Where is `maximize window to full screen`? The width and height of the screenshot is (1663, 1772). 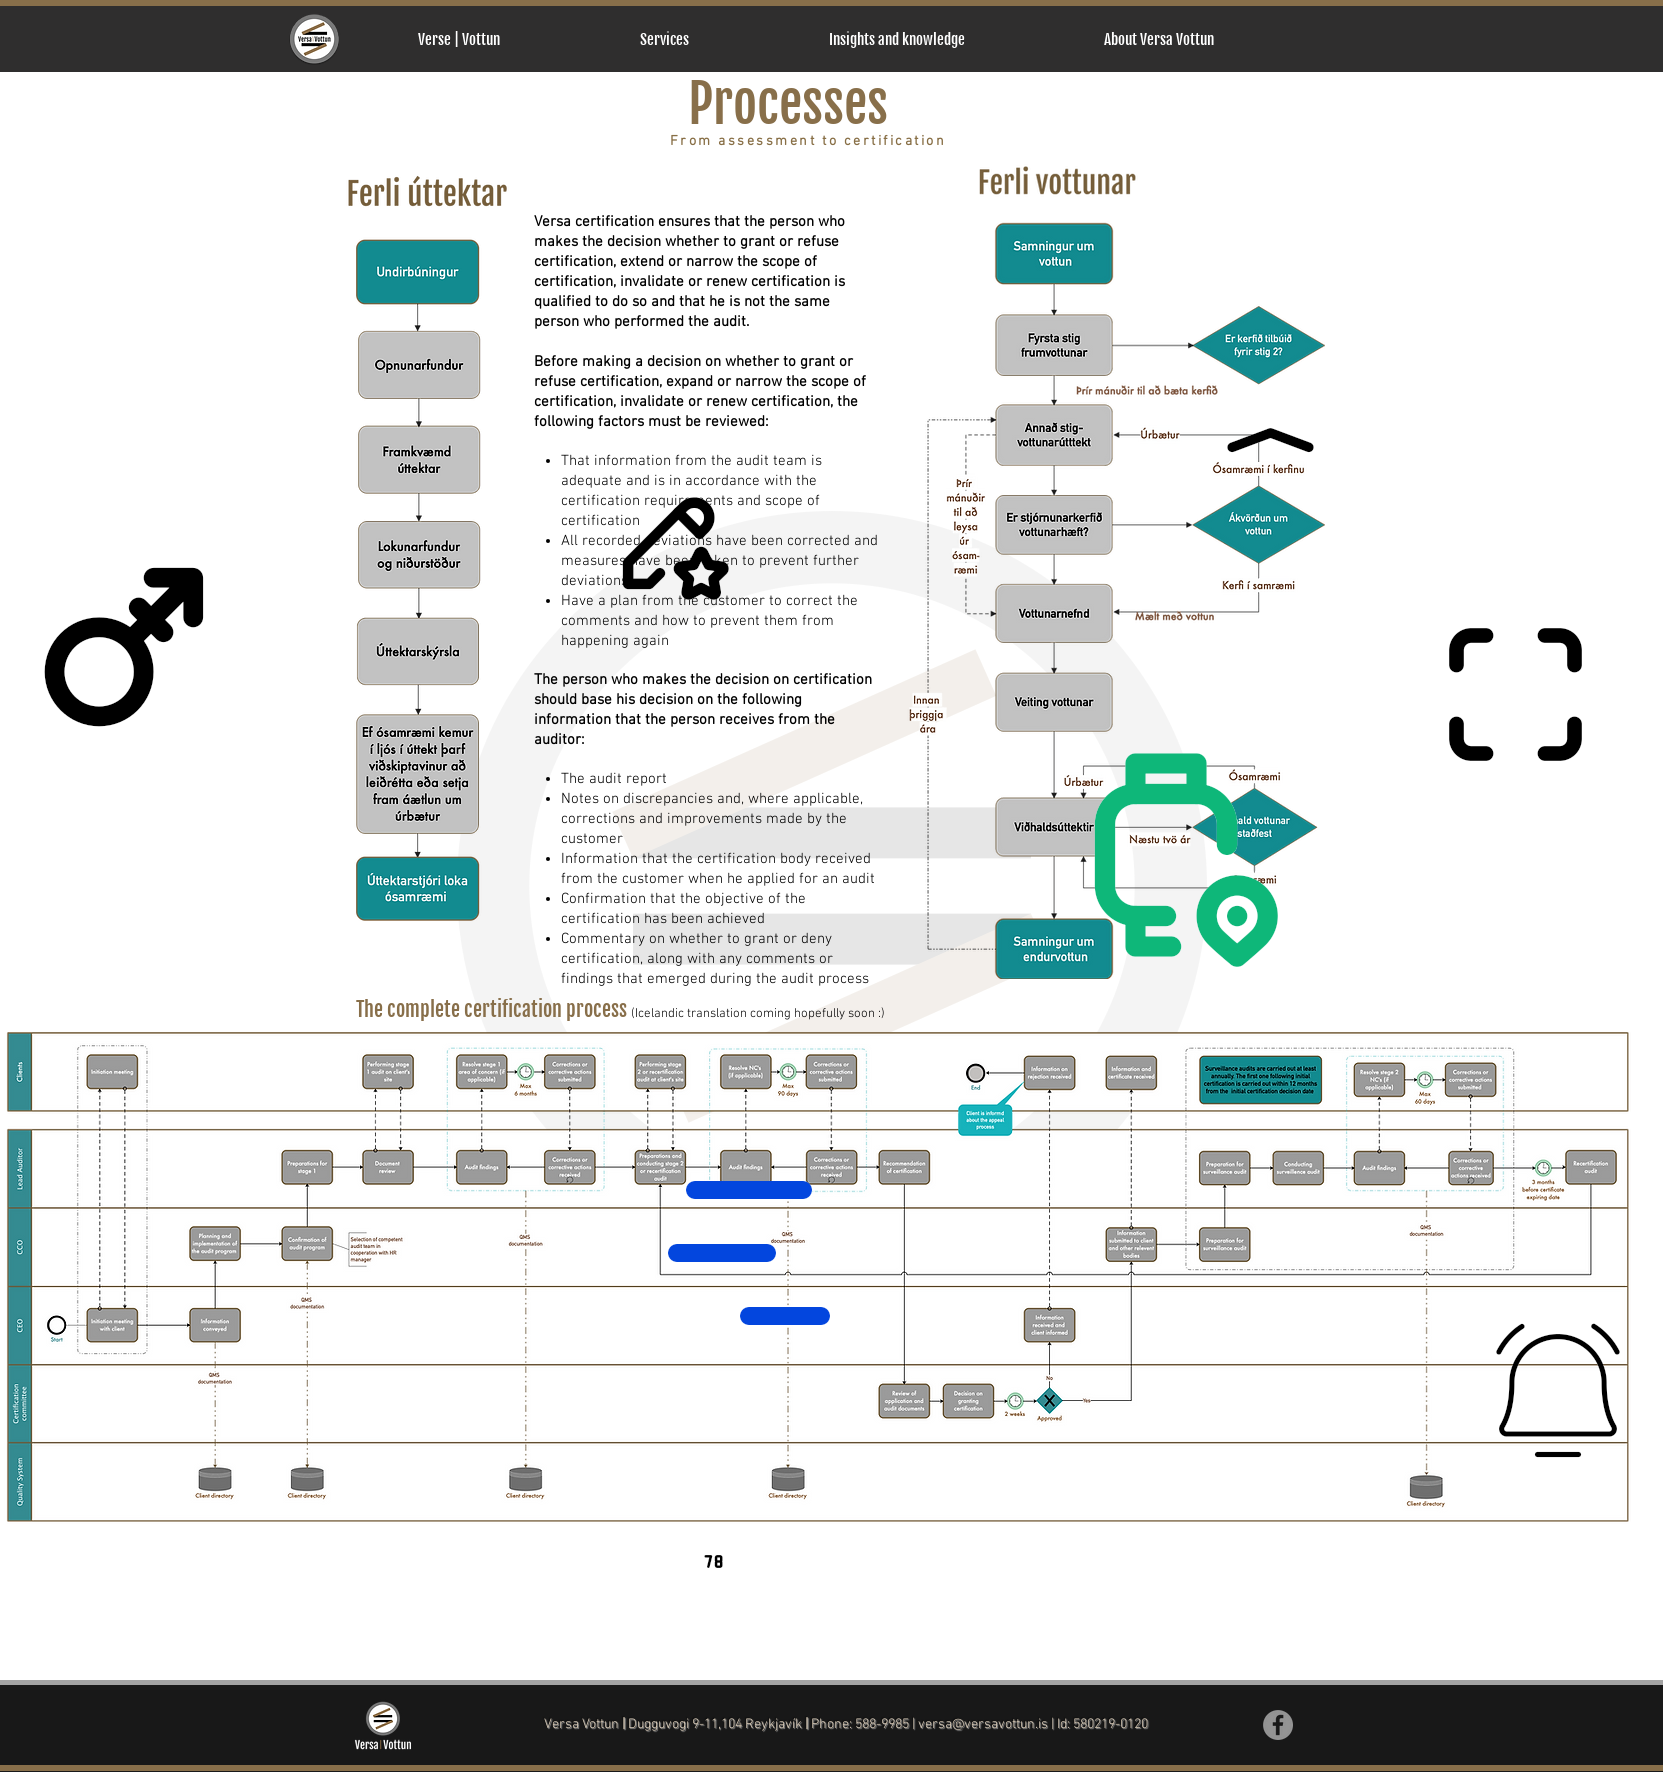 maximize window to full screen is located at coordinates (1515, 694).